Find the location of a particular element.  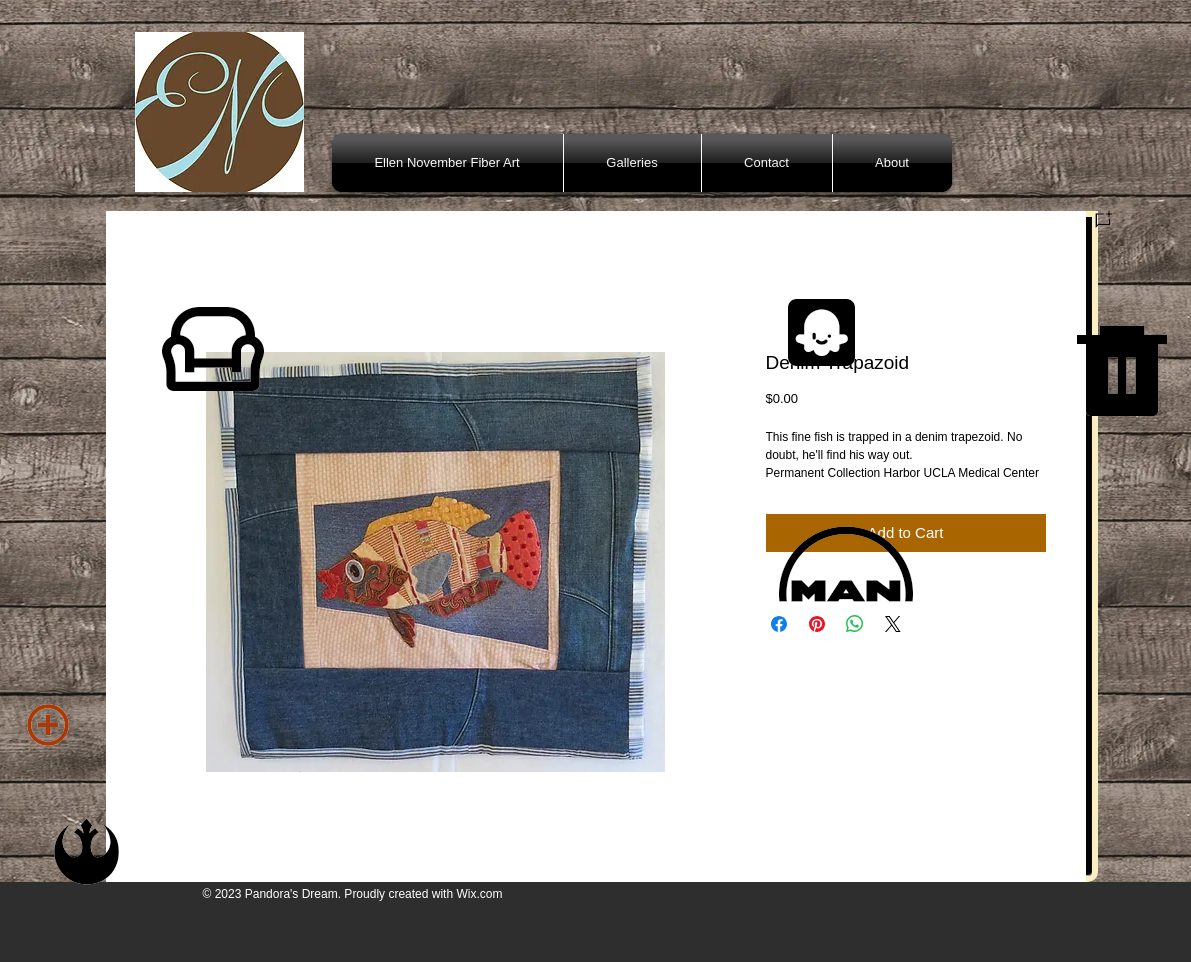

MAN truck and bus company logo is located at coordinates (846, 564).